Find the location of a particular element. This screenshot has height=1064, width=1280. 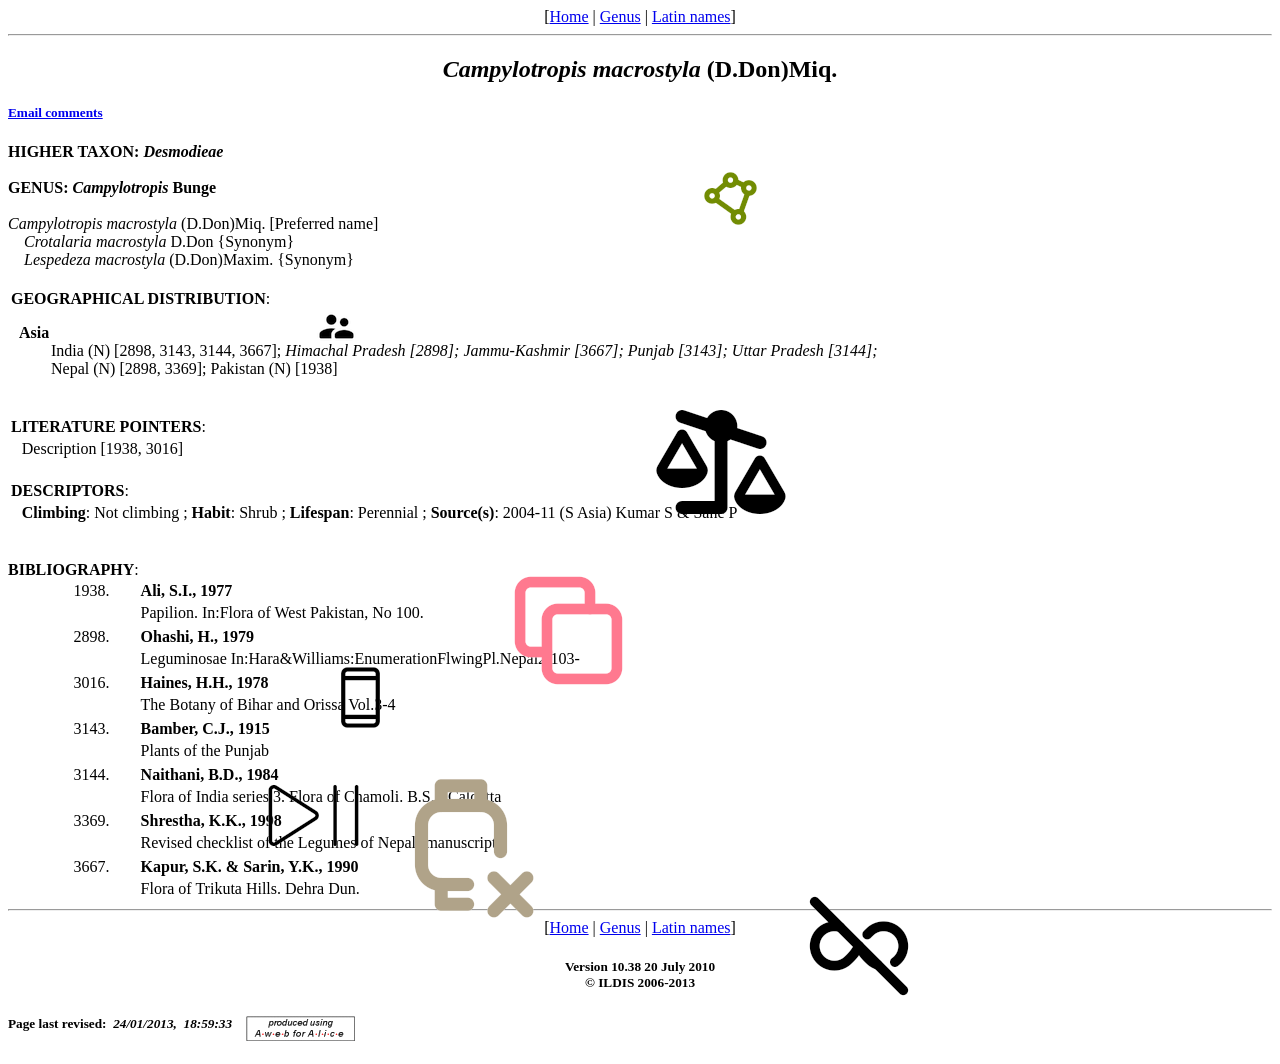

disconnect or unpair smartwatch is located at coordinates (461, 845).